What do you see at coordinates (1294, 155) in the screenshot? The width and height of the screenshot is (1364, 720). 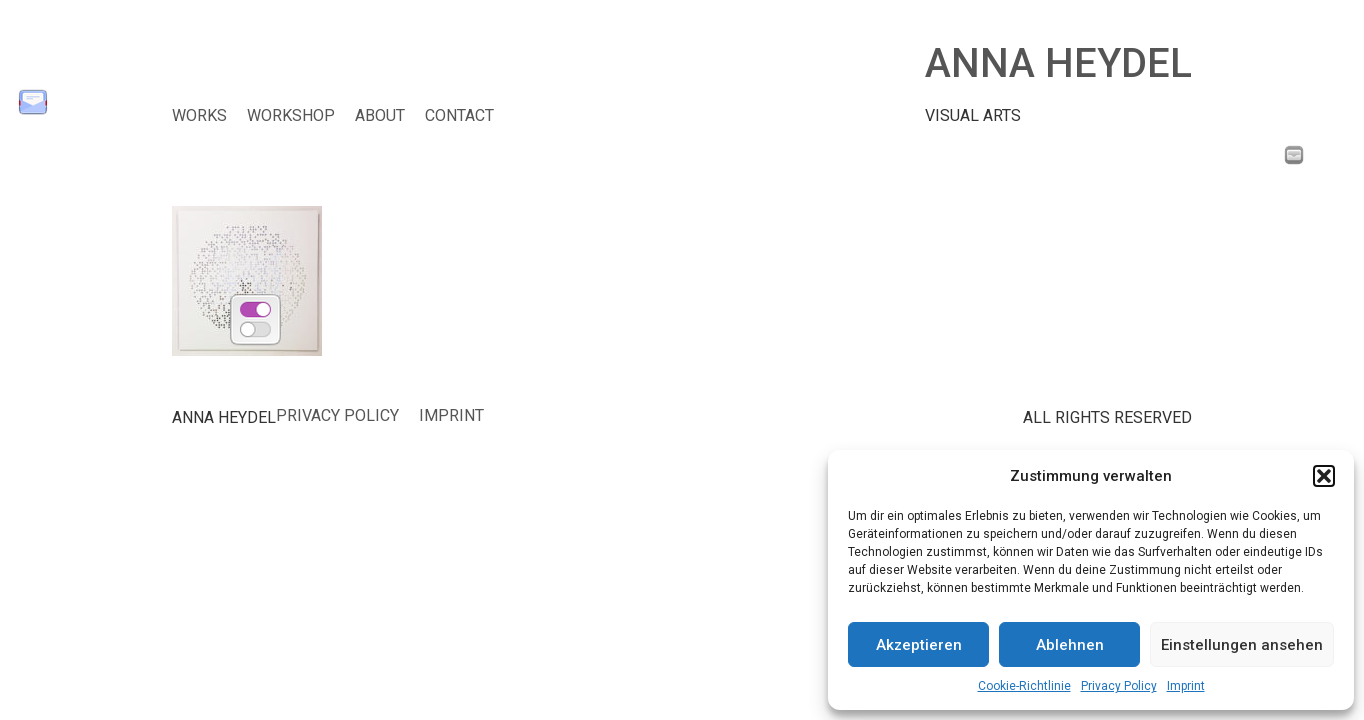 I see `open apple wallet app` at bounding box center [1294, 155].